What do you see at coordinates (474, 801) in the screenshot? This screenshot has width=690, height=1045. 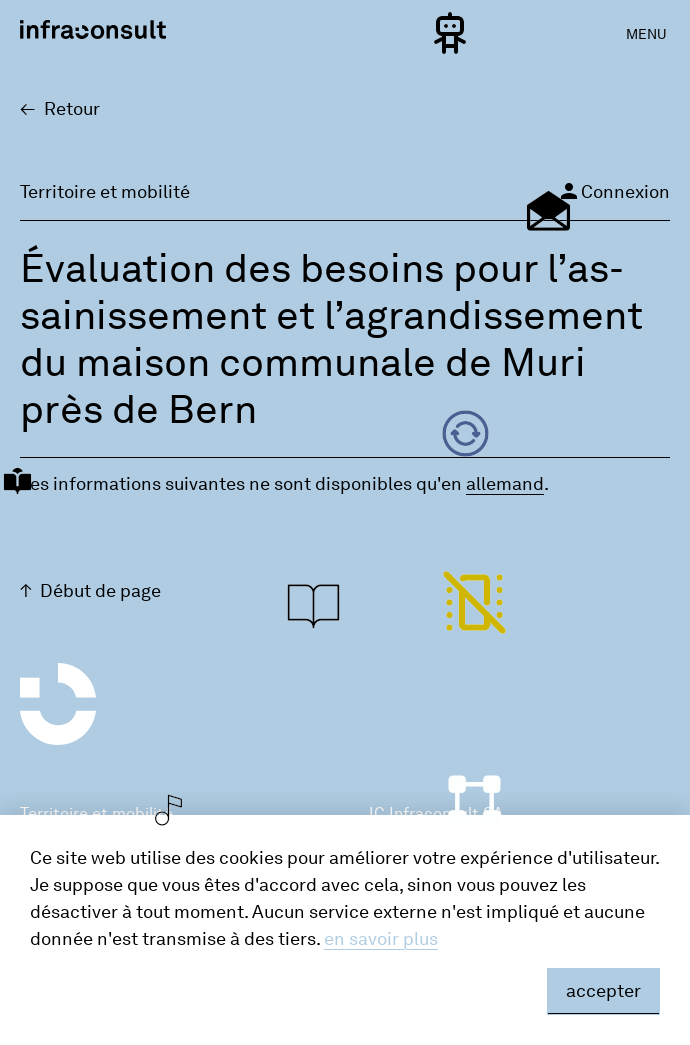 I see `select or resize an object` at bounding box center [474, 801].